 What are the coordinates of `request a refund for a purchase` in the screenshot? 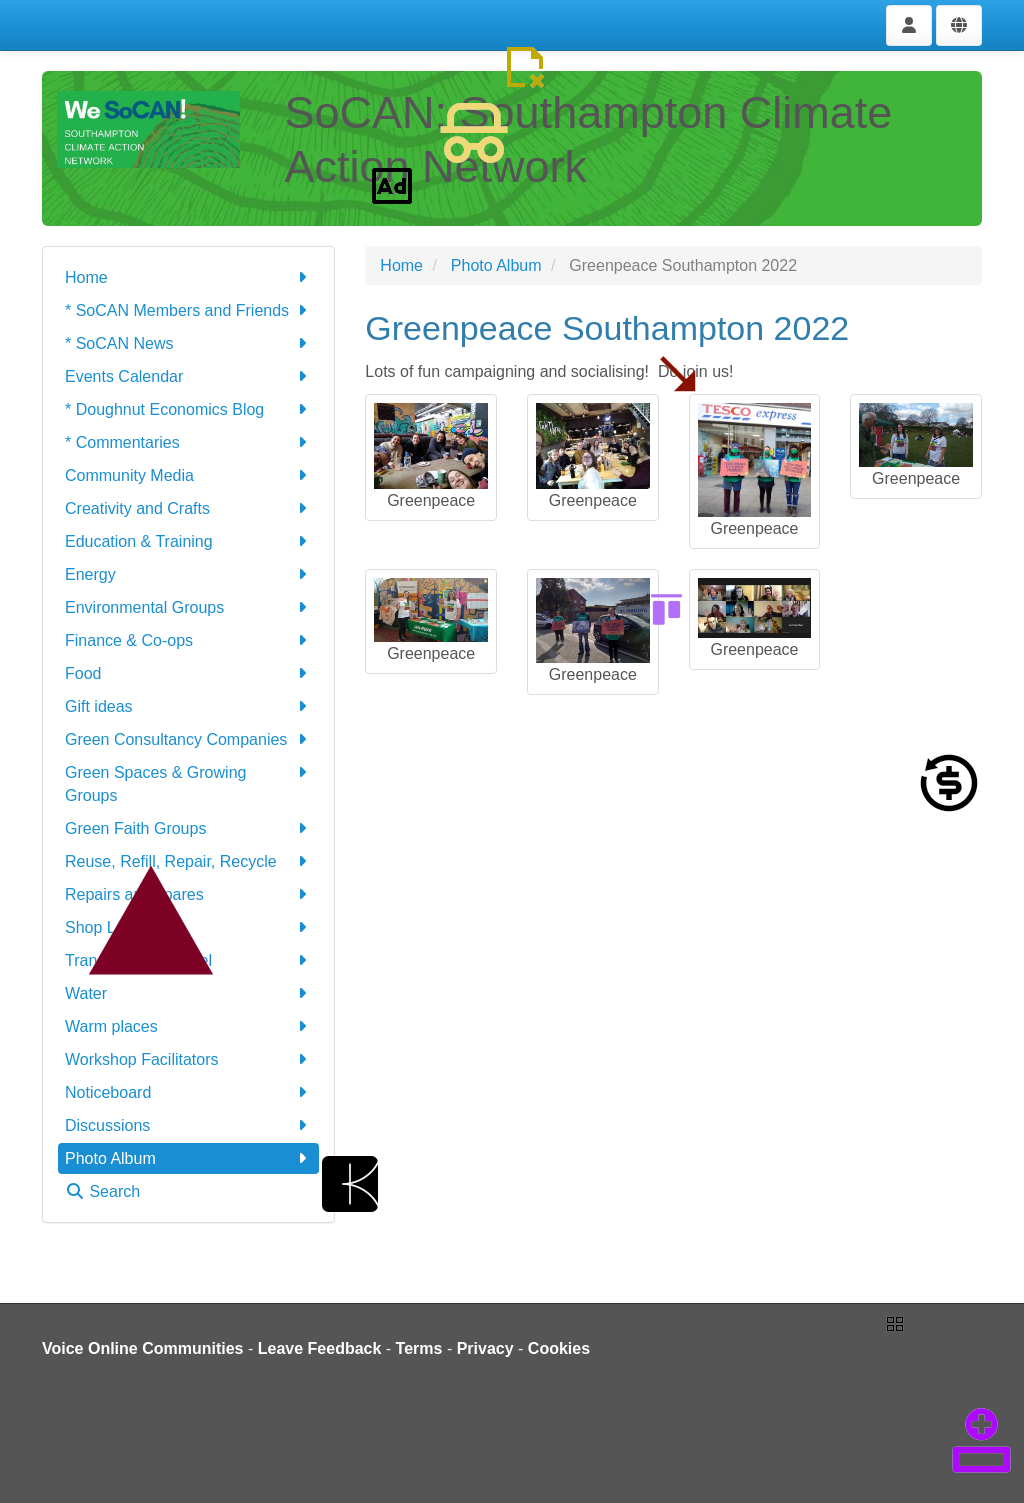 It's located at (949, 783).